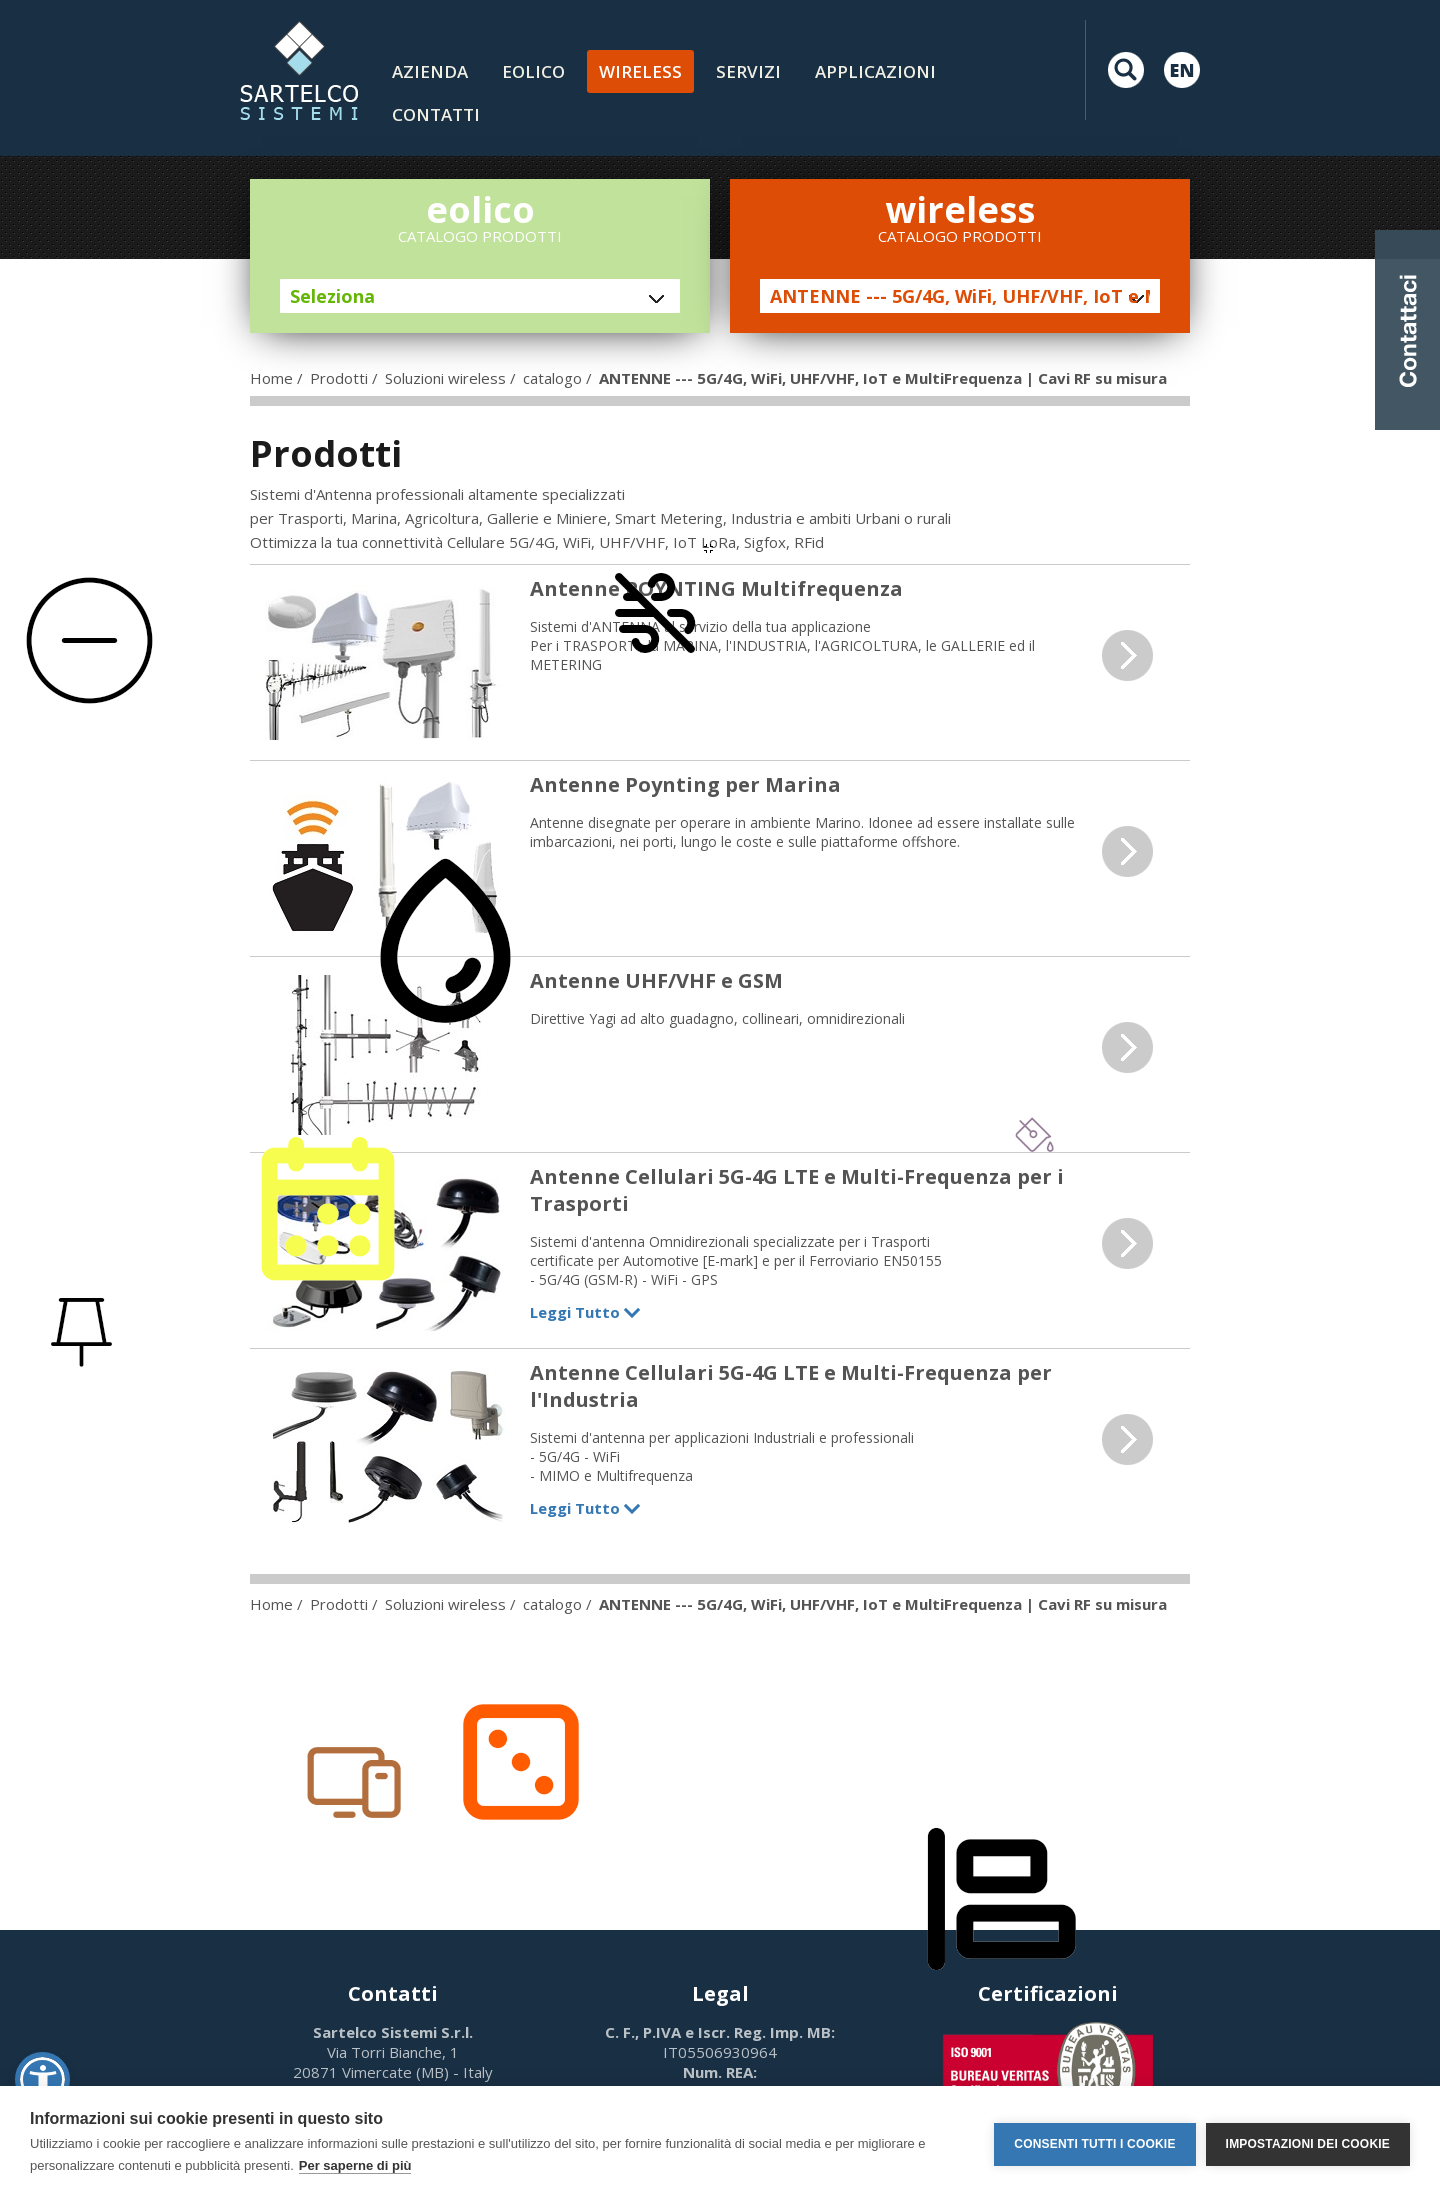  I want to click on remove an item from a list or cart, so click(89, 640).